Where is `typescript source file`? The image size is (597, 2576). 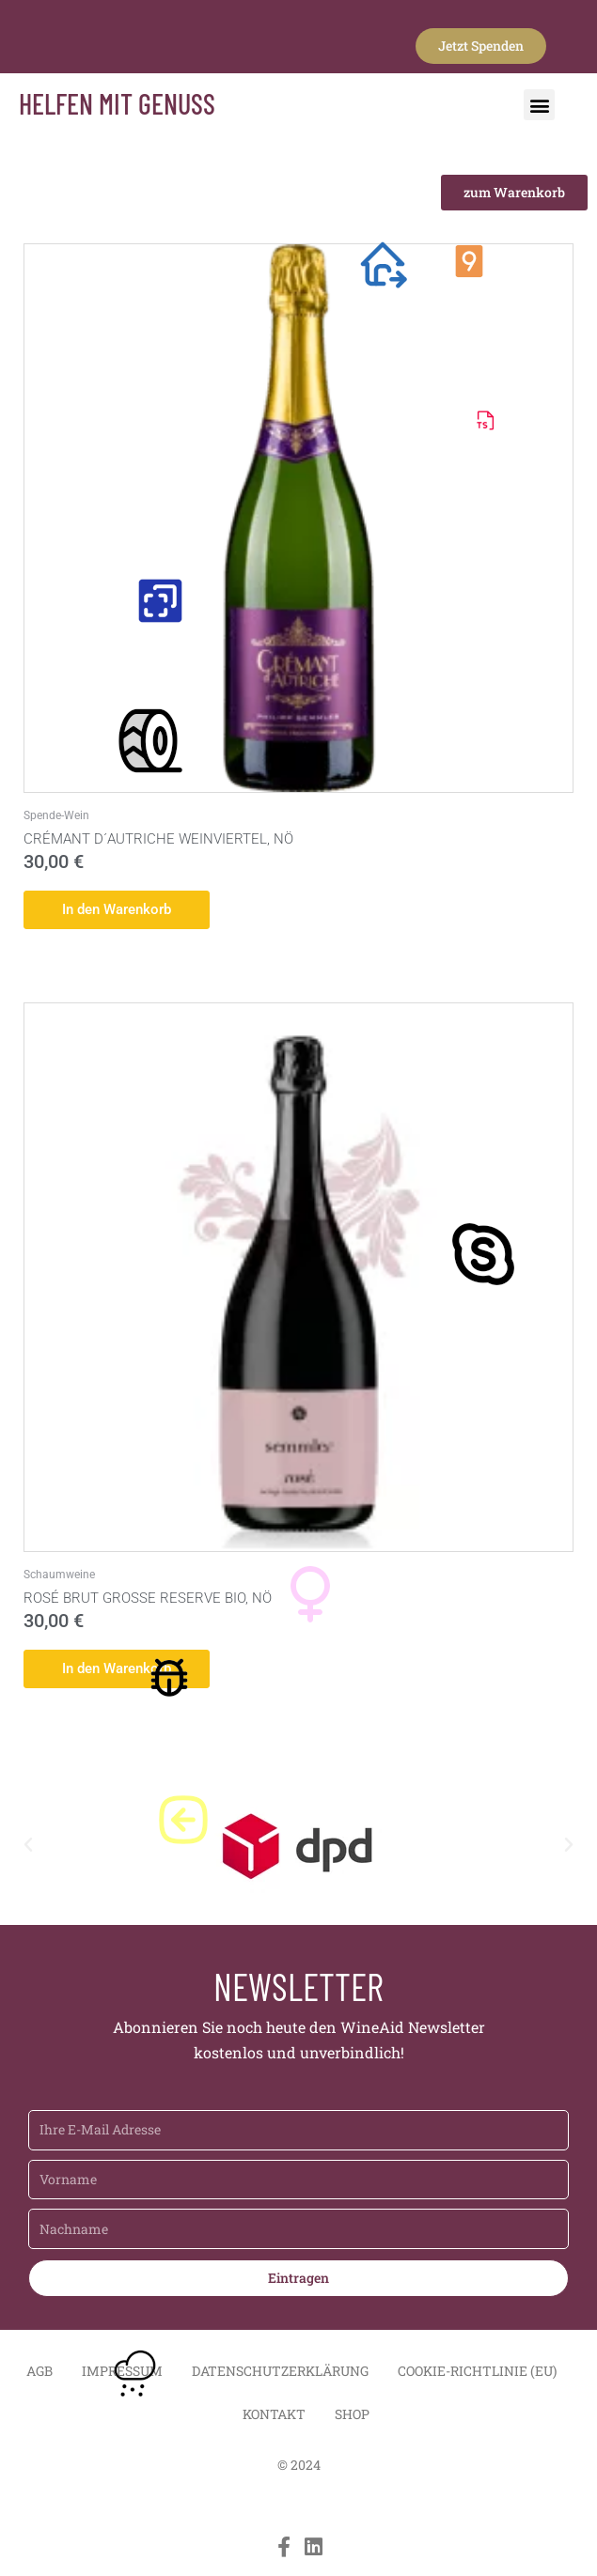
typescript source file is located at coordinates (485, 420).